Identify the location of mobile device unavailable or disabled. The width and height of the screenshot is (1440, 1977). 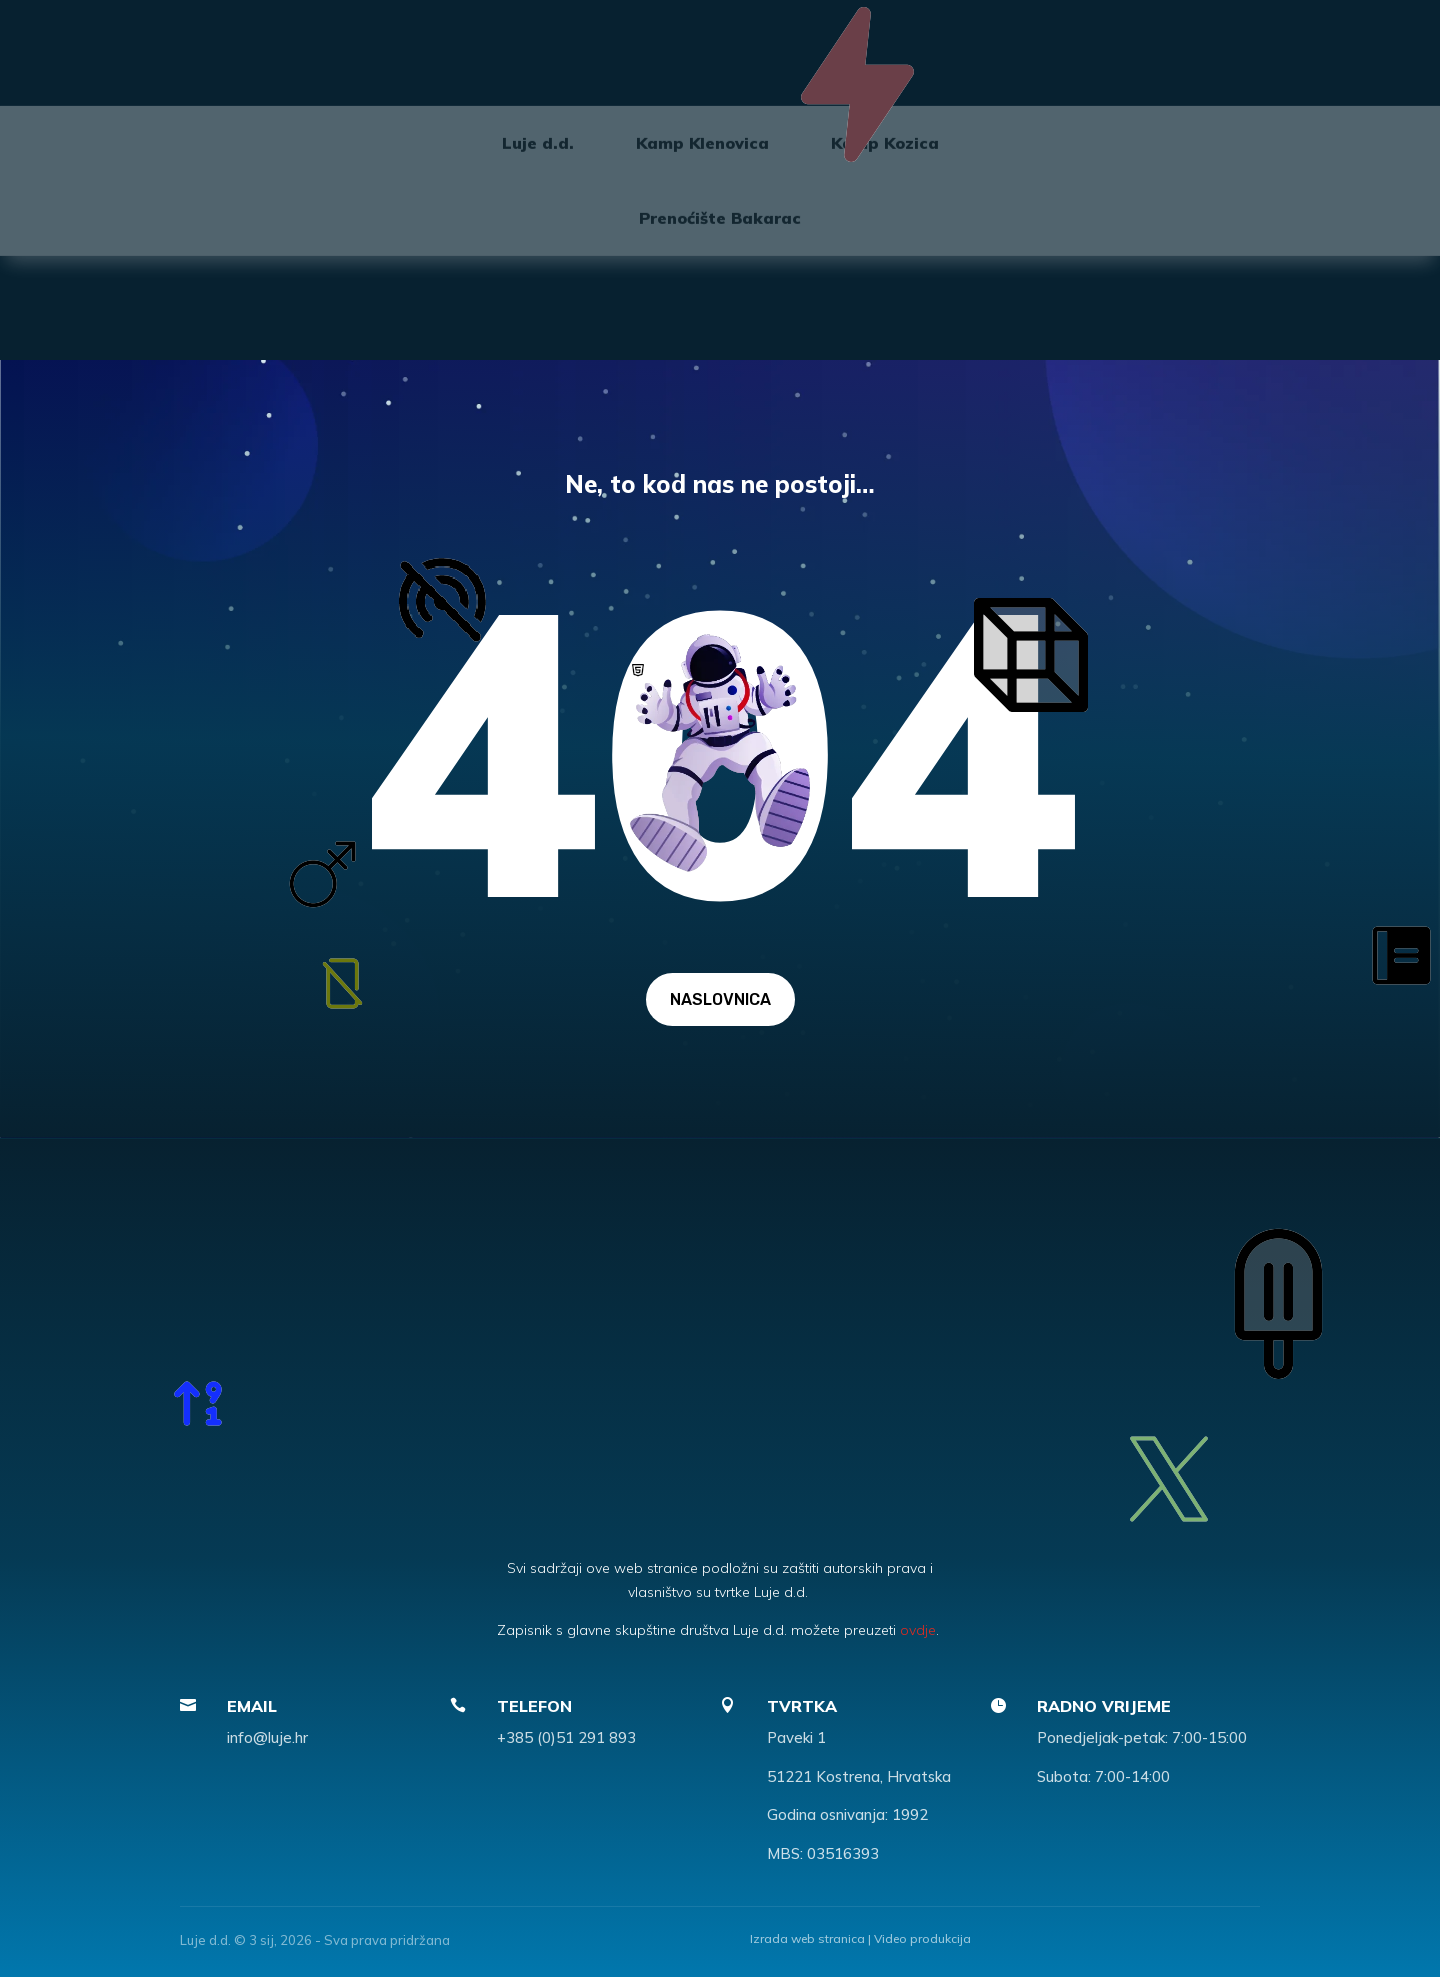
(342, 983).